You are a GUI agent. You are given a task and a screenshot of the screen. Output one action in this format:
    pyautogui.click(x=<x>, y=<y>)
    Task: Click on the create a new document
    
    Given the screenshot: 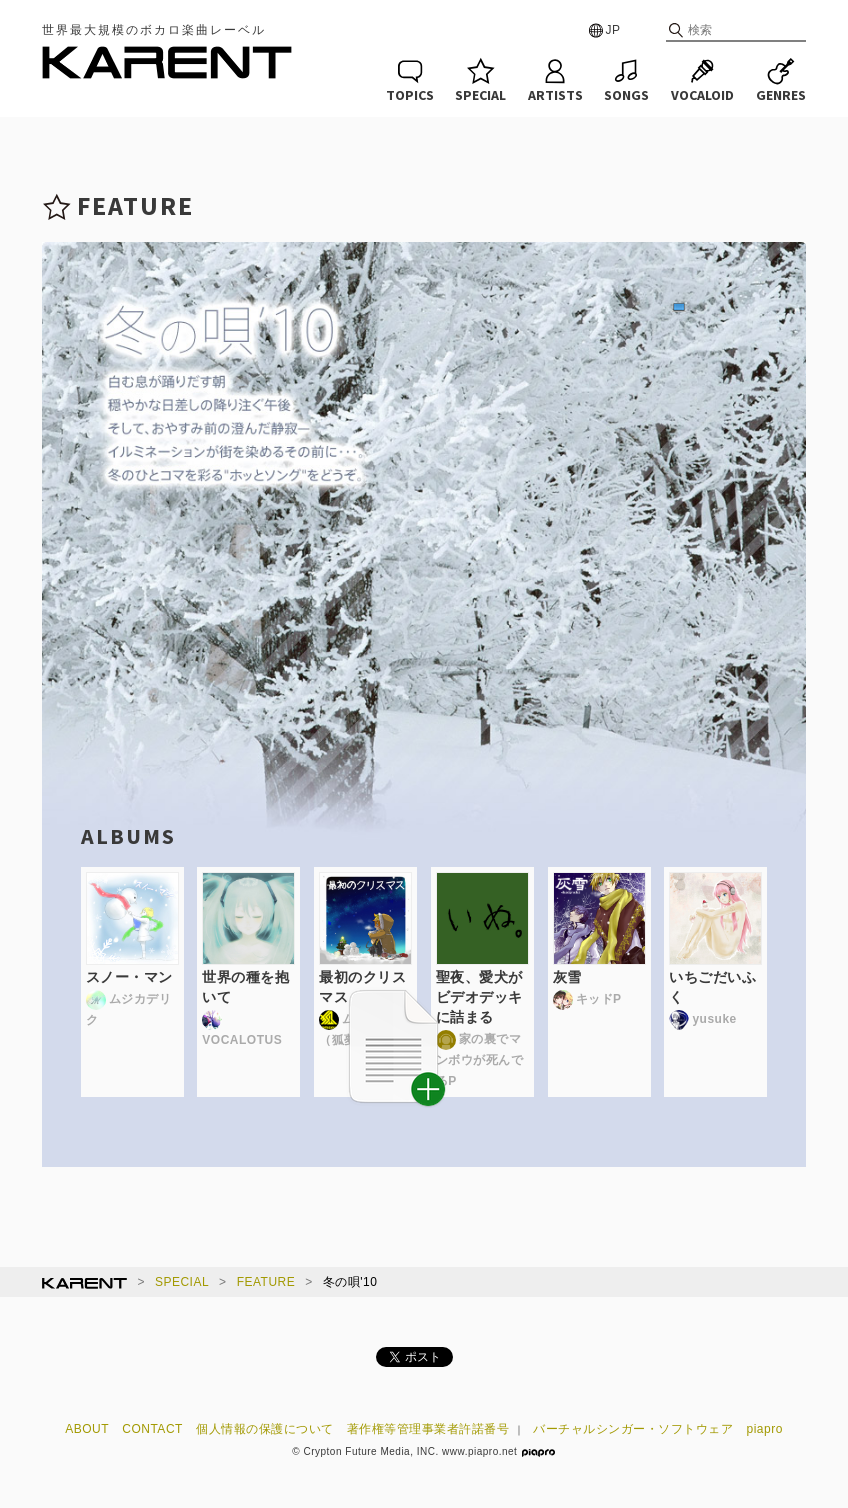 What is the action you would take?
    pyautogui.click(x=393, y=1046)
    